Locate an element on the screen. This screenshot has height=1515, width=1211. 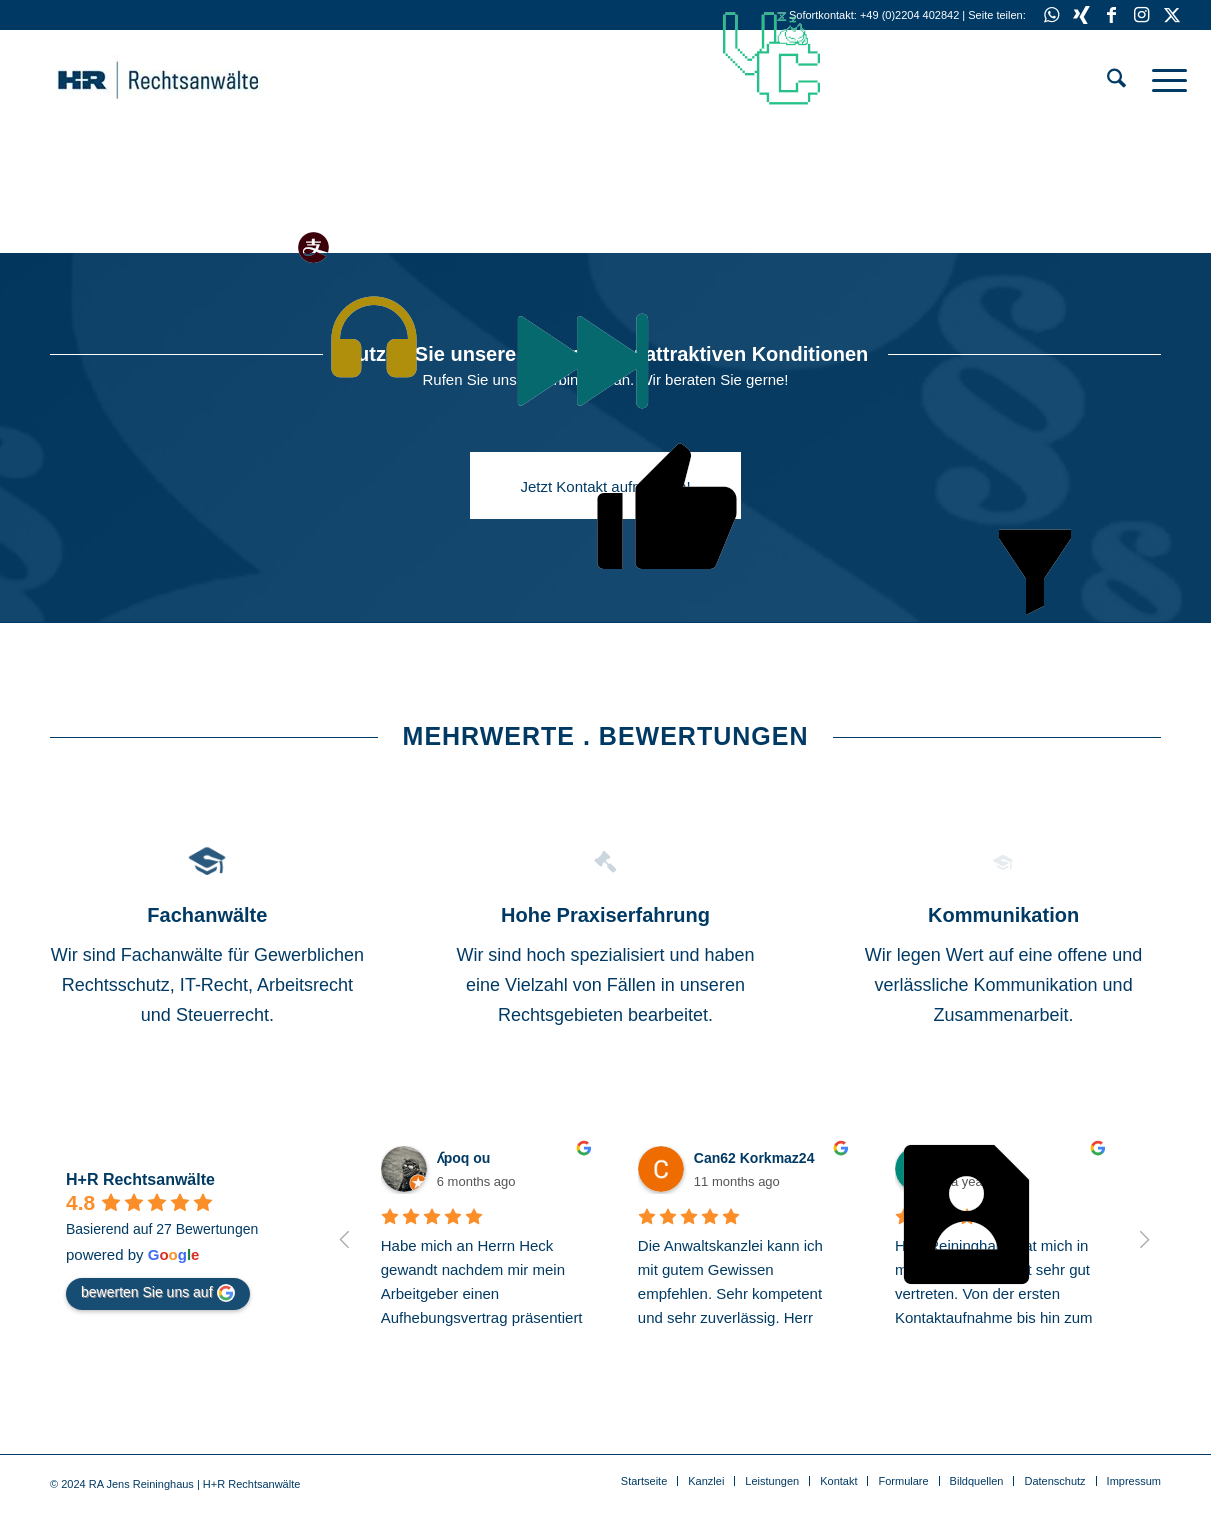
open vencord discord client mod settings is located at coordinates (771, 58).